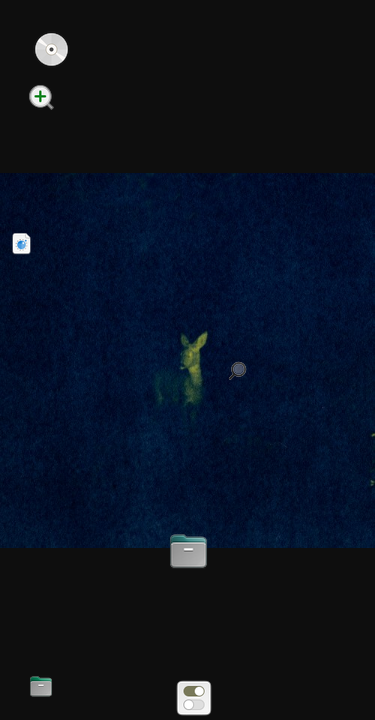 This screenshot has height=720, width=375. What do you see at coordinates (188, 550) in the screenshot?
I see `open the file manager` at bounding box center [188, 550].